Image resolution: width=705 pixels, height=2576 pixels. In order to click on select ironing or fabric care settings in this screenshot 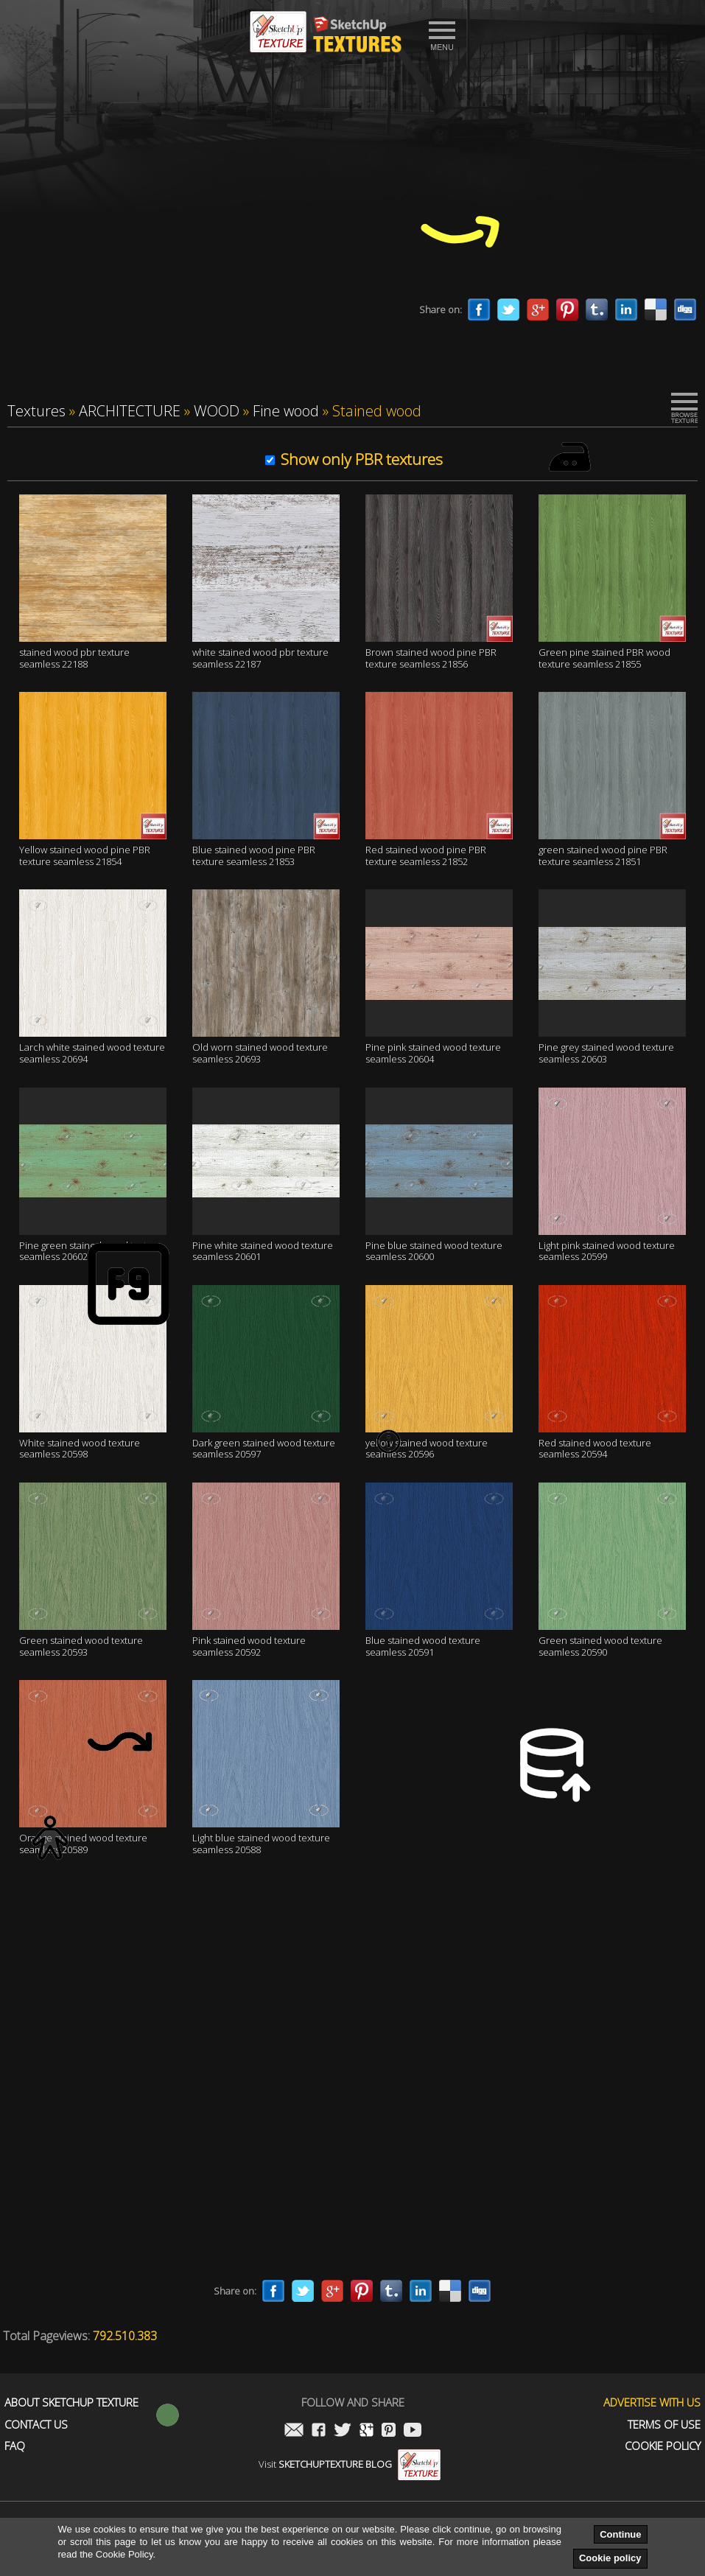, I will do `click(570, 457)`.